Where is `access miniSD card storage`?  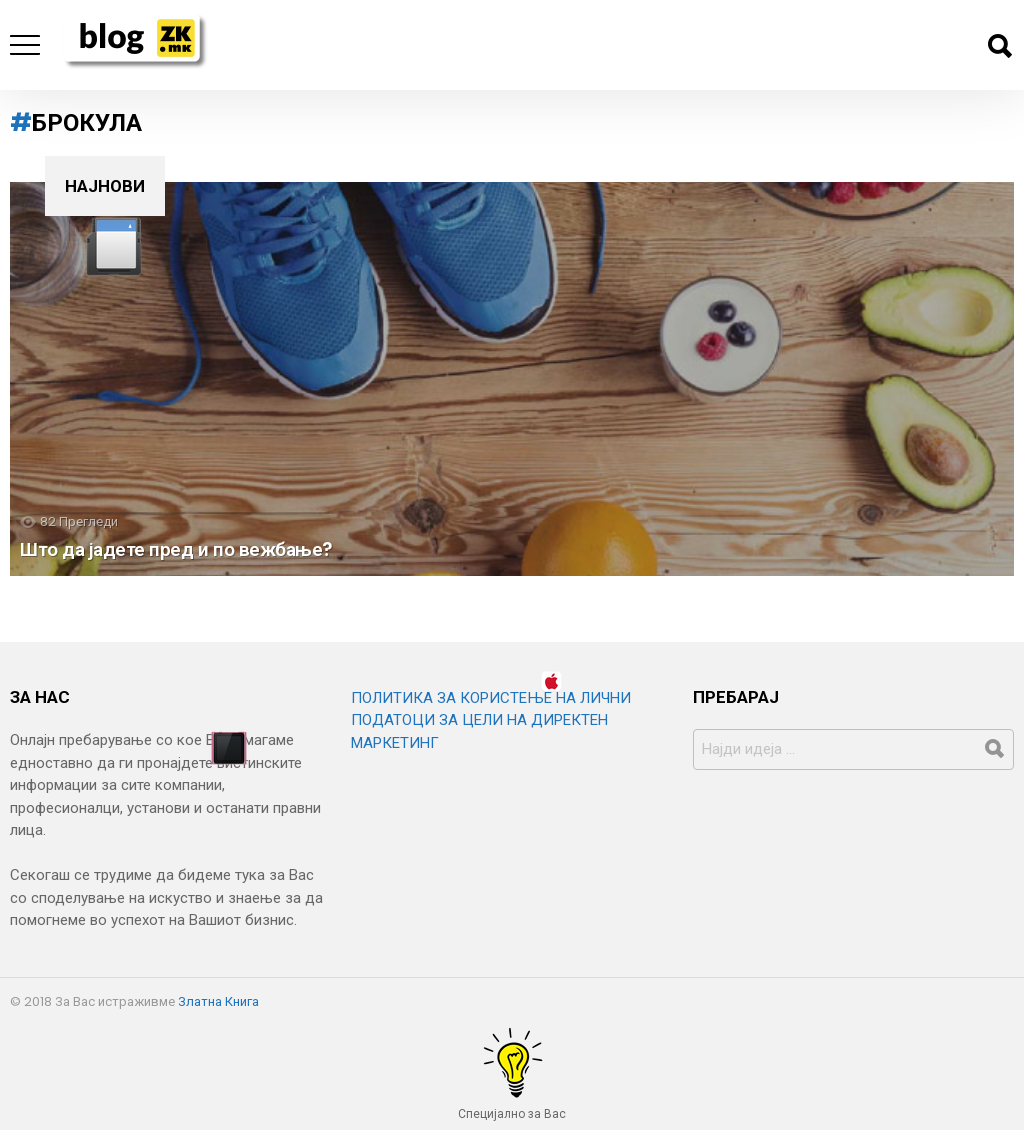 access miniSD card storage is located at coordinates (114, 246).